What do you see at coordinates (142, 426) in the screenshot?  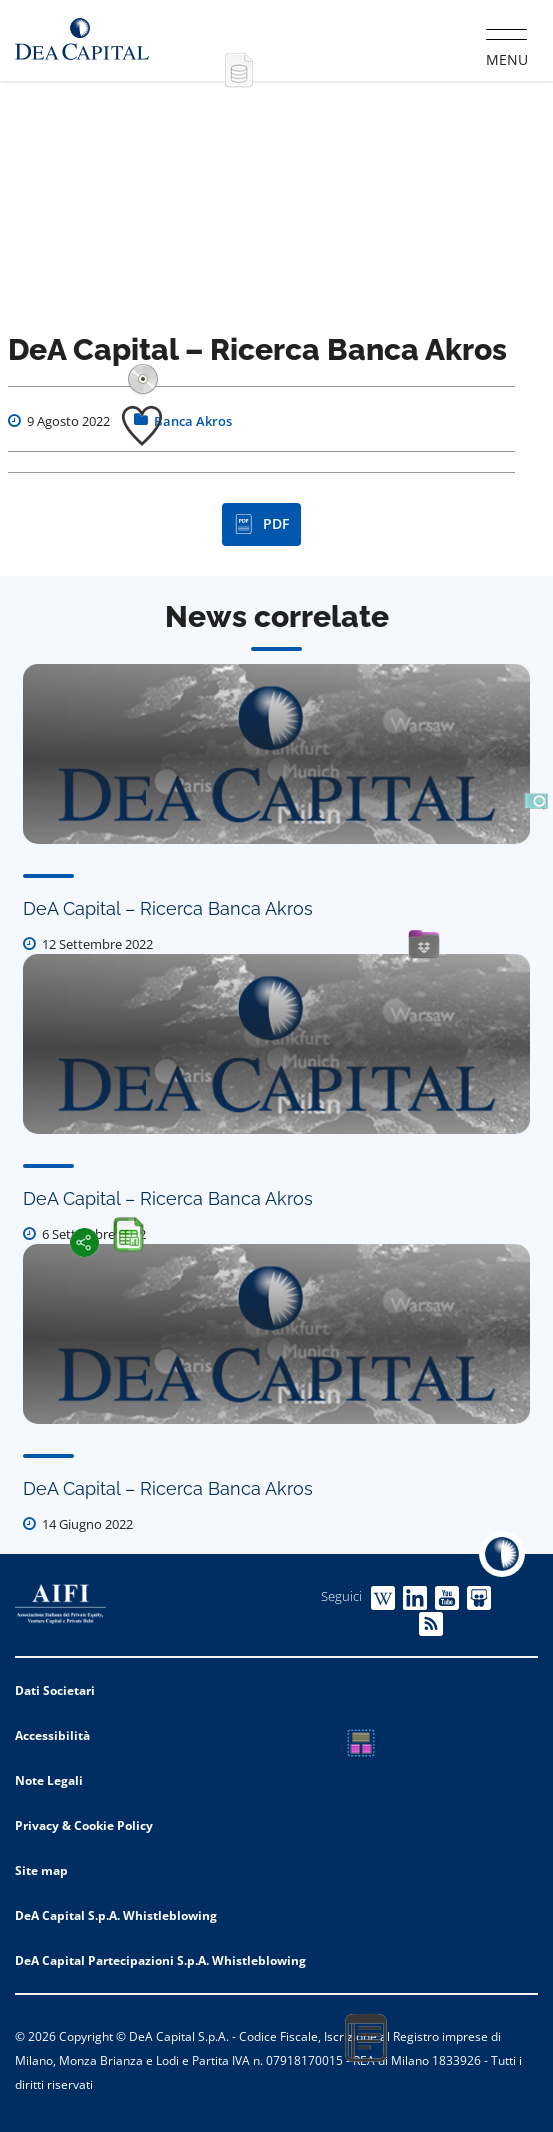 I see `add to favorites` at bounding box center [142, 426].